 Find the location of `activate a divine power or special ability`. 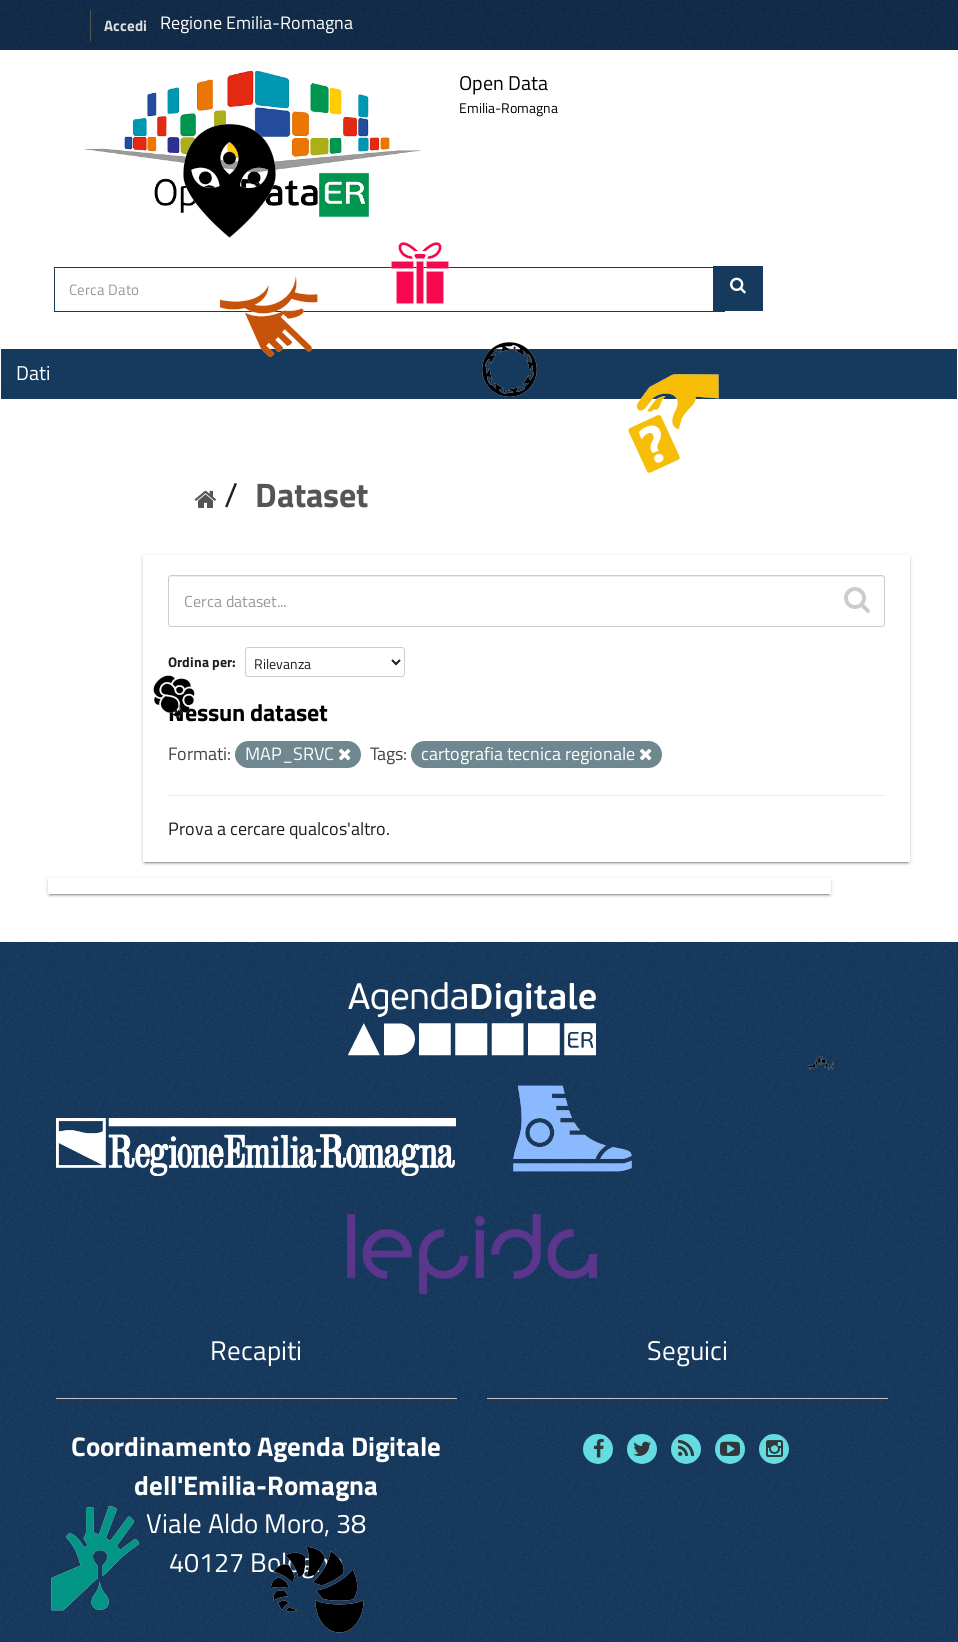

activate a divine power or special ability is located at coordinates (269, 324).